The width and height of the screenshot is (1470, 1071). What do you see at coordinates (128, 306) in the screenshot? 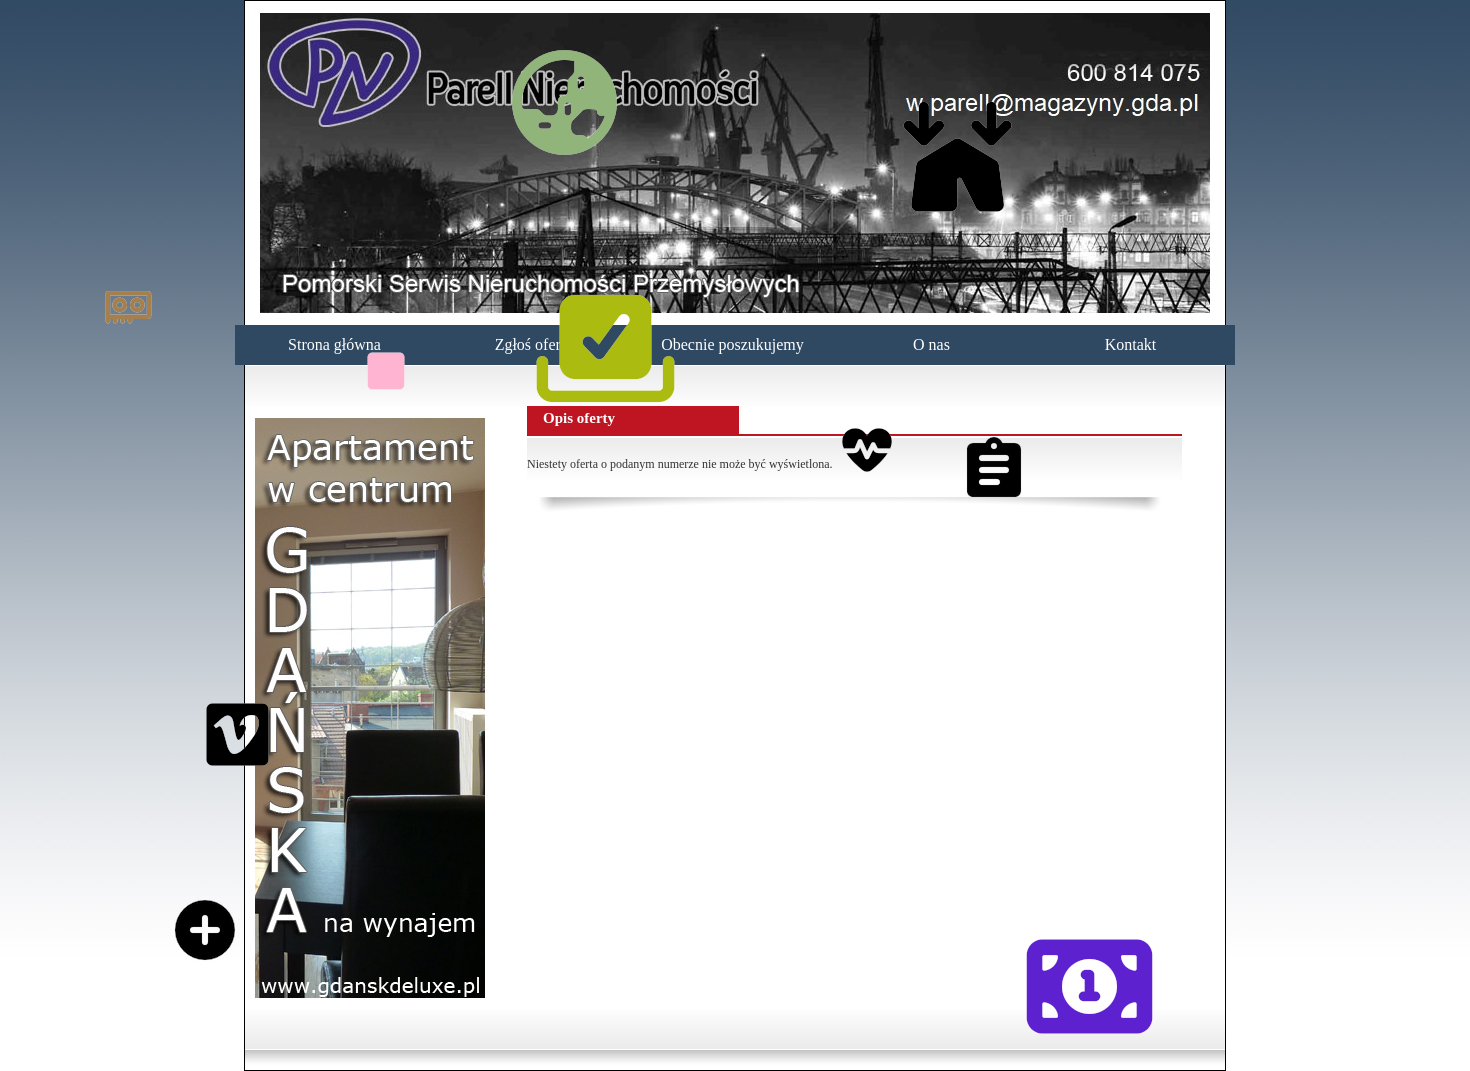
I see `view graphics card information` at bounding box center [128, 306].